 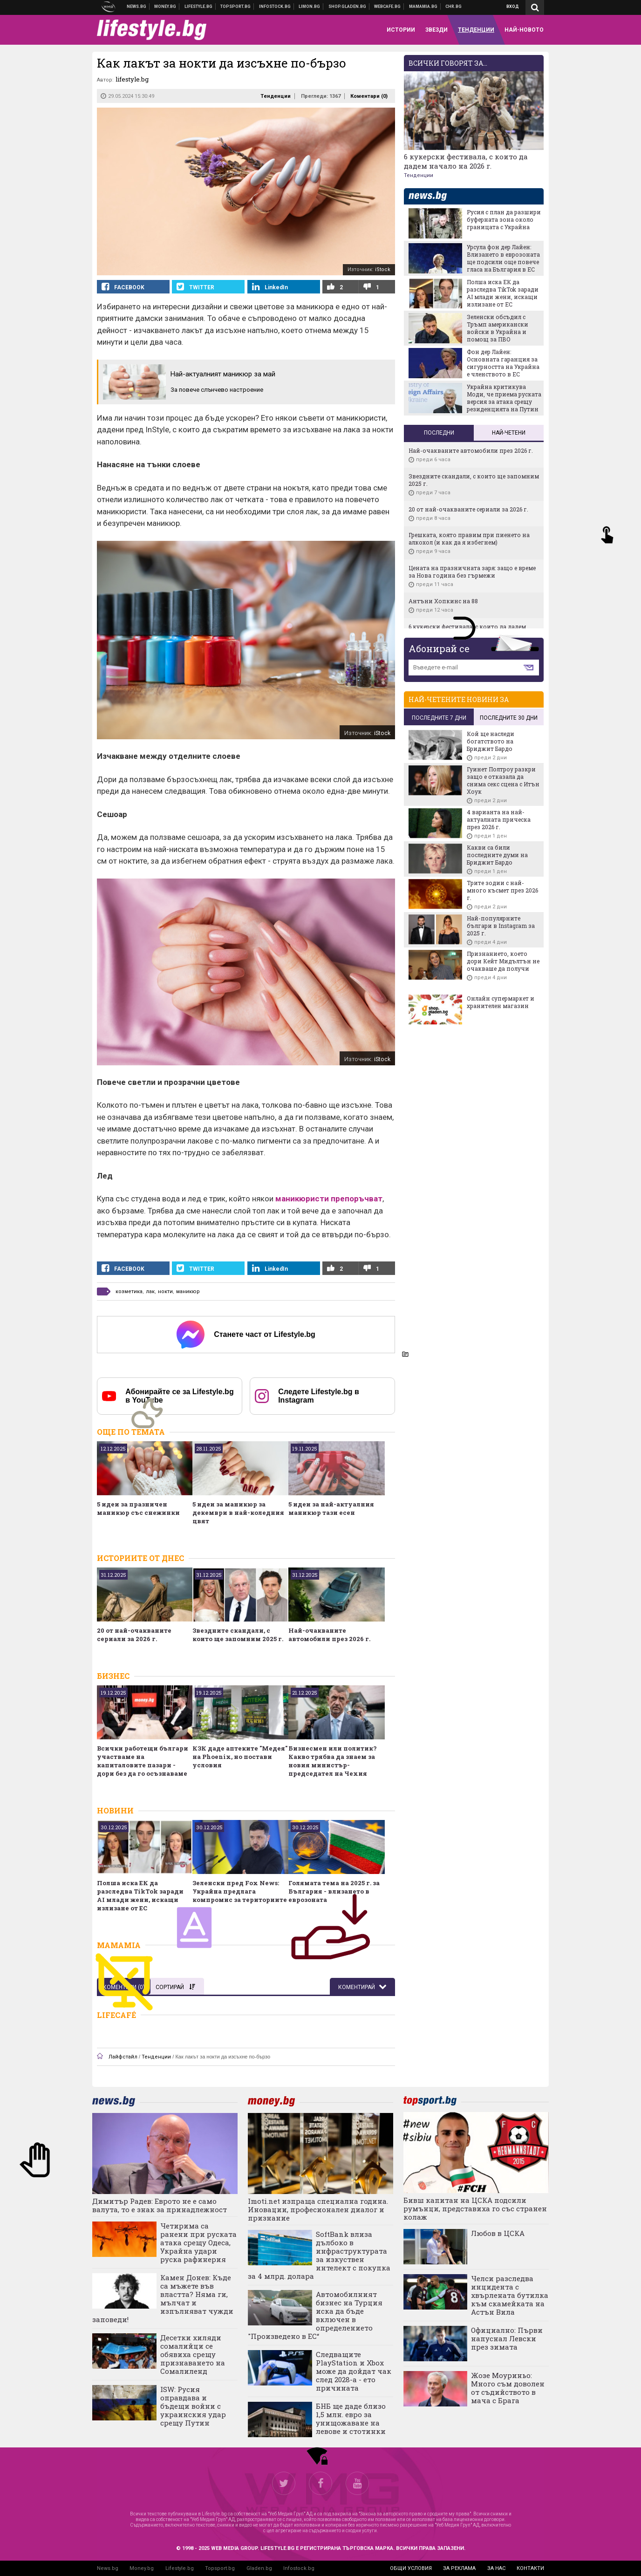 What do you see at coordinates (333, 1930) in the screenshot?
I see `receive or accept an incoming item` at bounding box center [333, 1930].